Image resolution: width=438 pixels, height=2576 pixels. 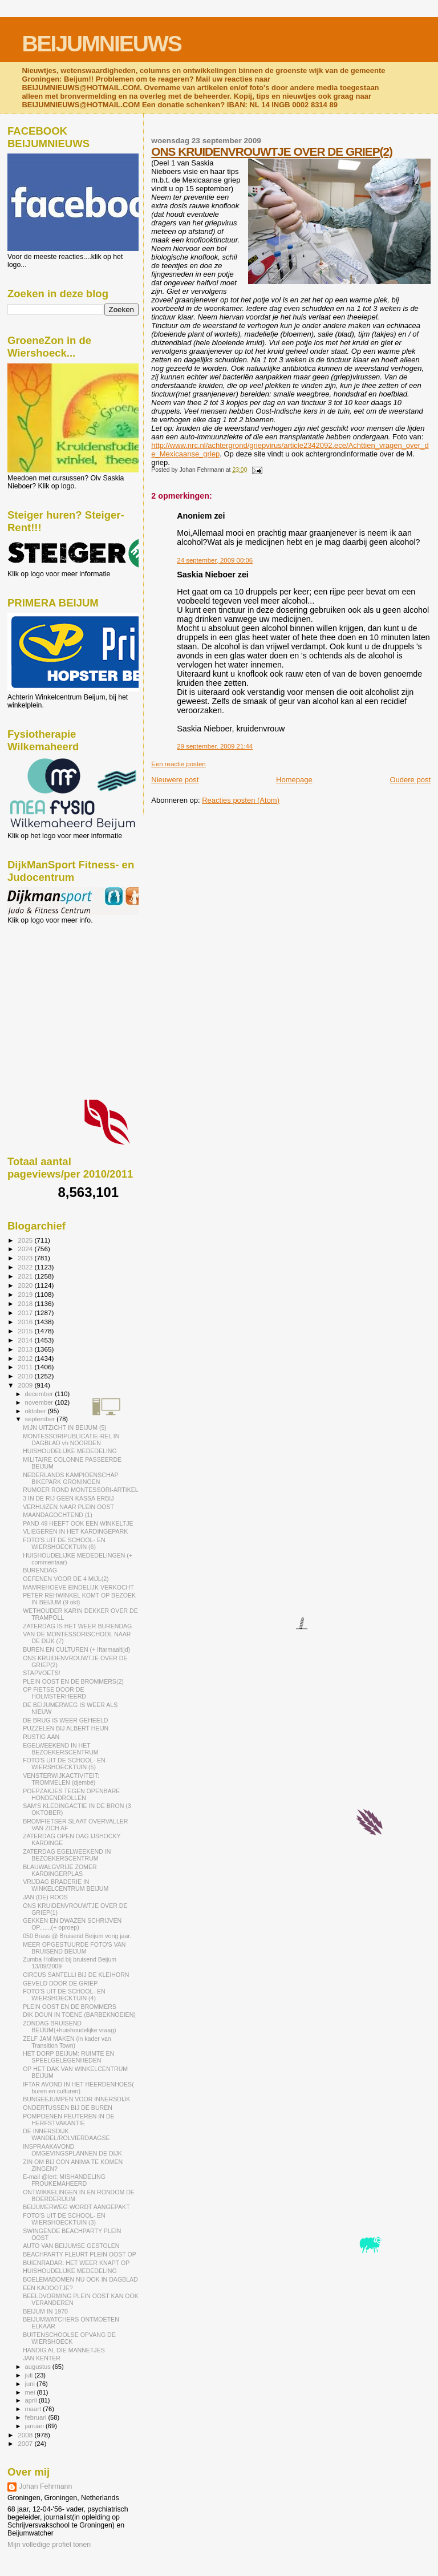 What do you see at coordinates (106, 1406) in the screenshot?
I see `access desktop or PC gaming mode` at bounding box center [106, 1406].